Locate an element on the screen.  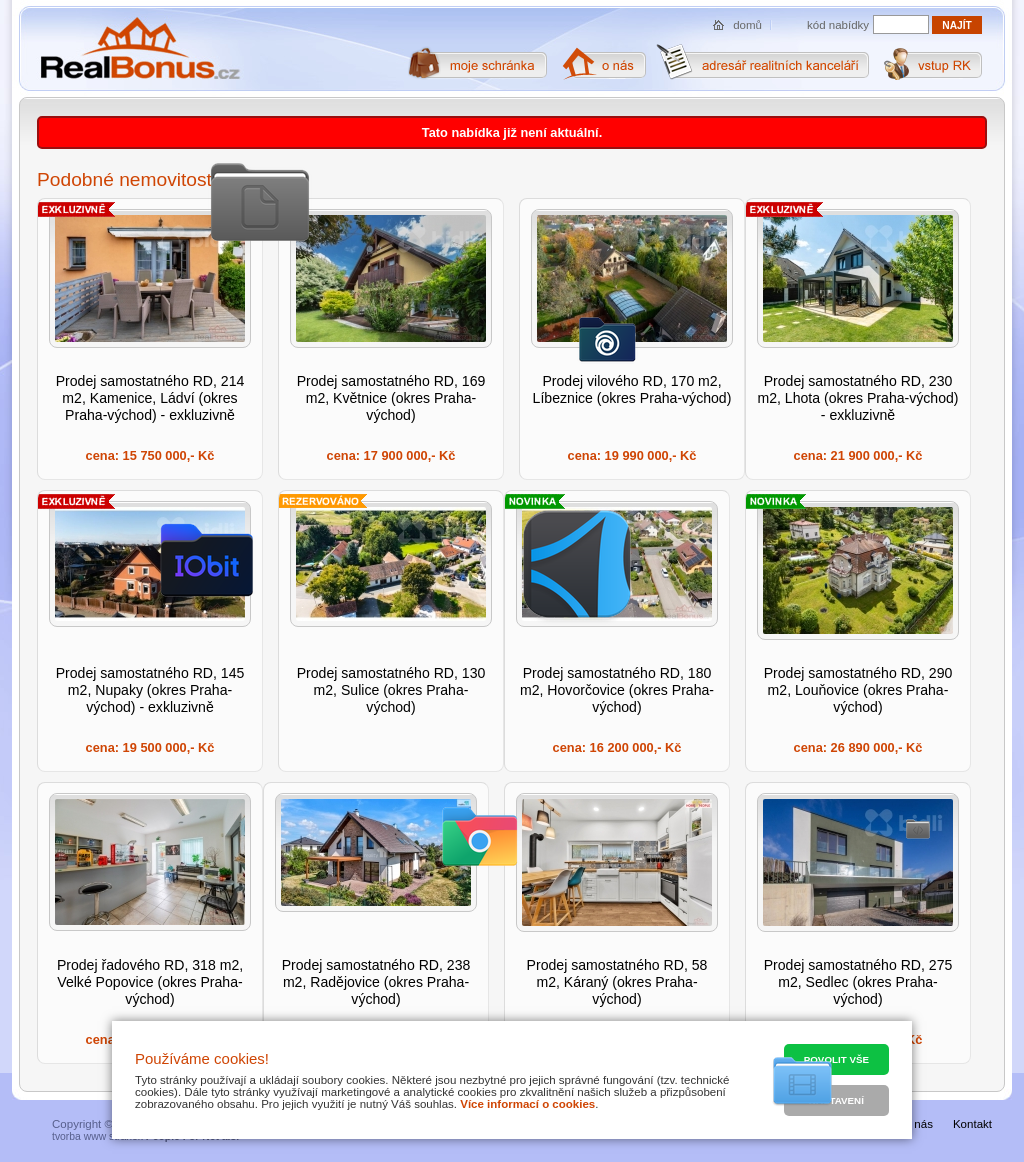
open your code projects folder is located at coordinates (918, 829).